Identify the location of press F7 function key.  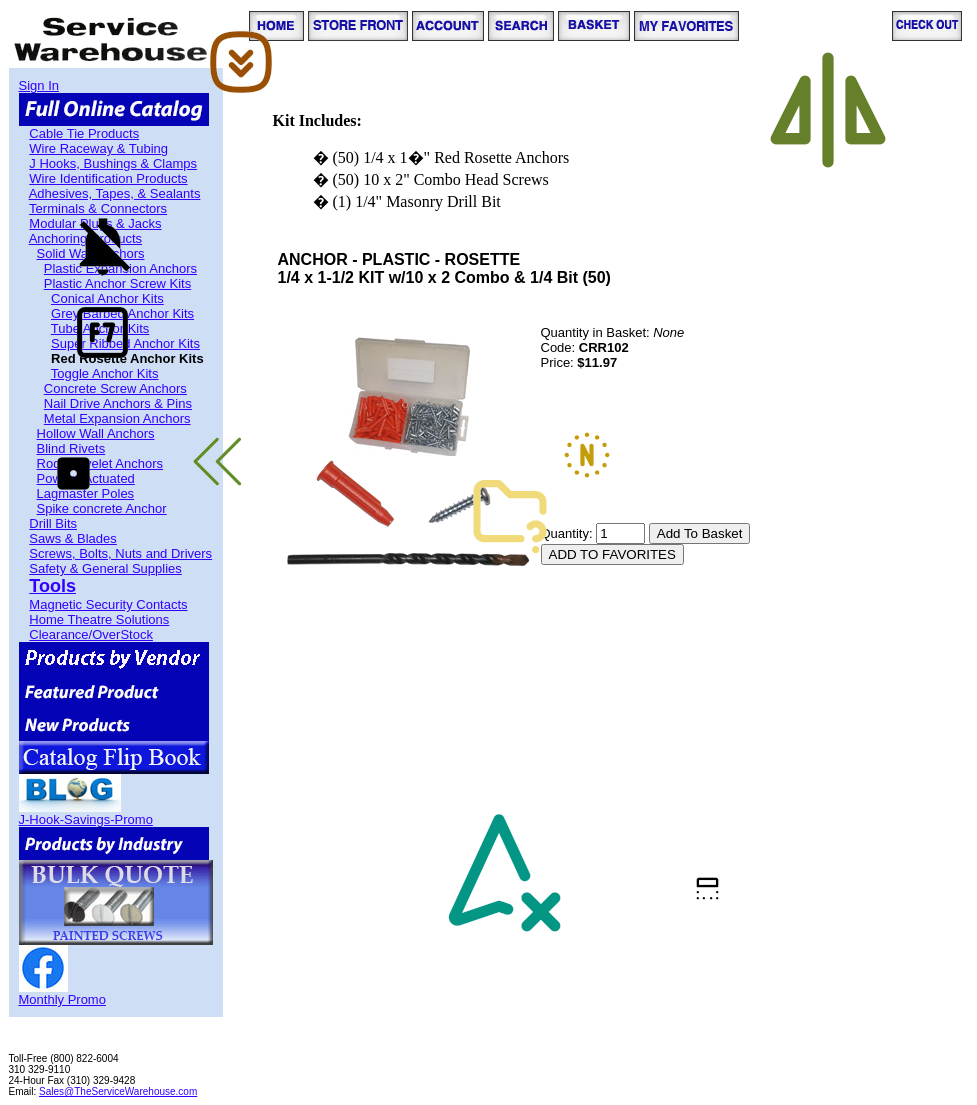
(102, 332).